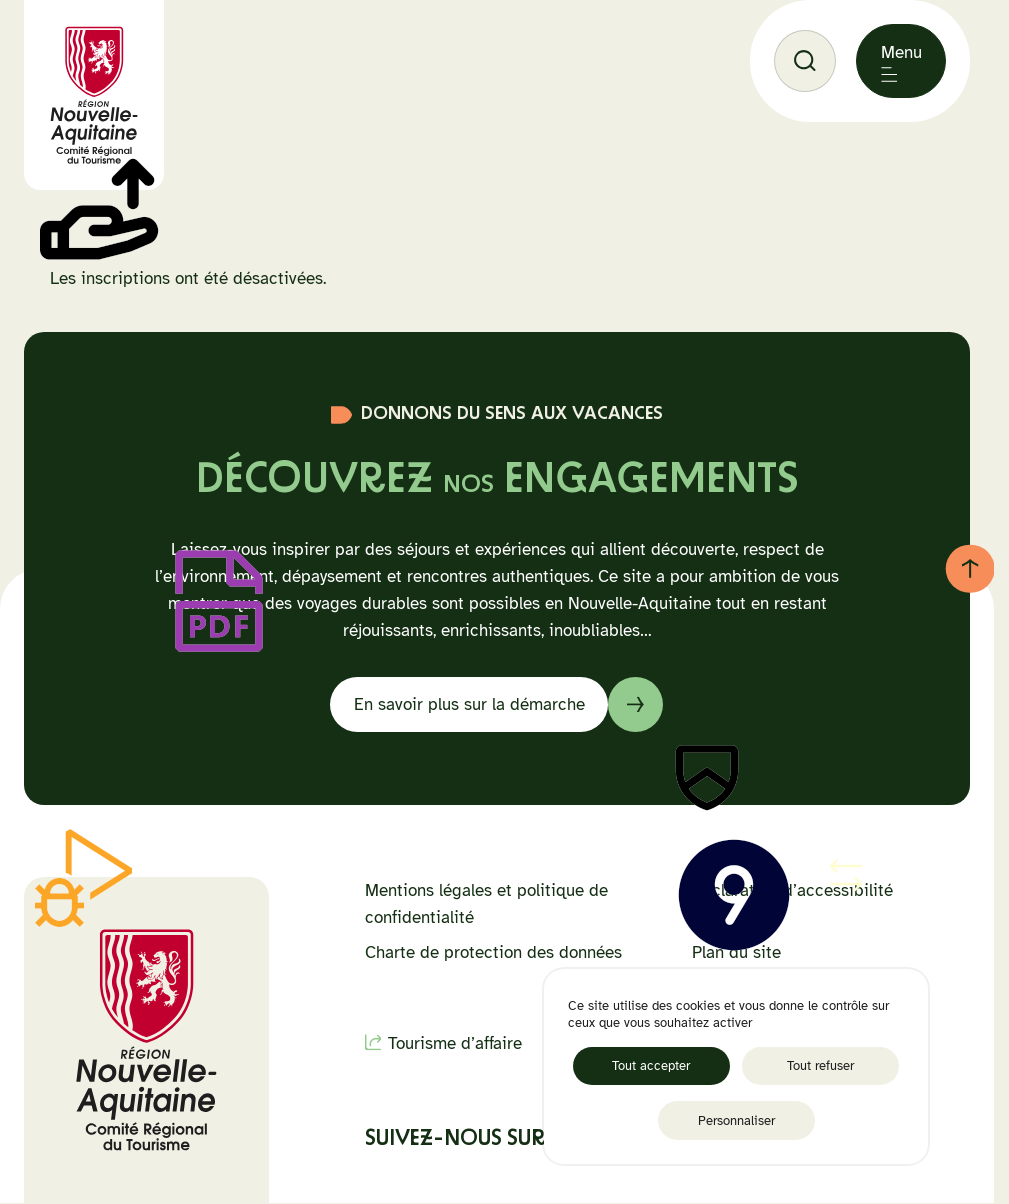  What do you see at coordinates (219, 601) in the screenshot?
I see `open a PDF document` at bounding box center [219, 601].